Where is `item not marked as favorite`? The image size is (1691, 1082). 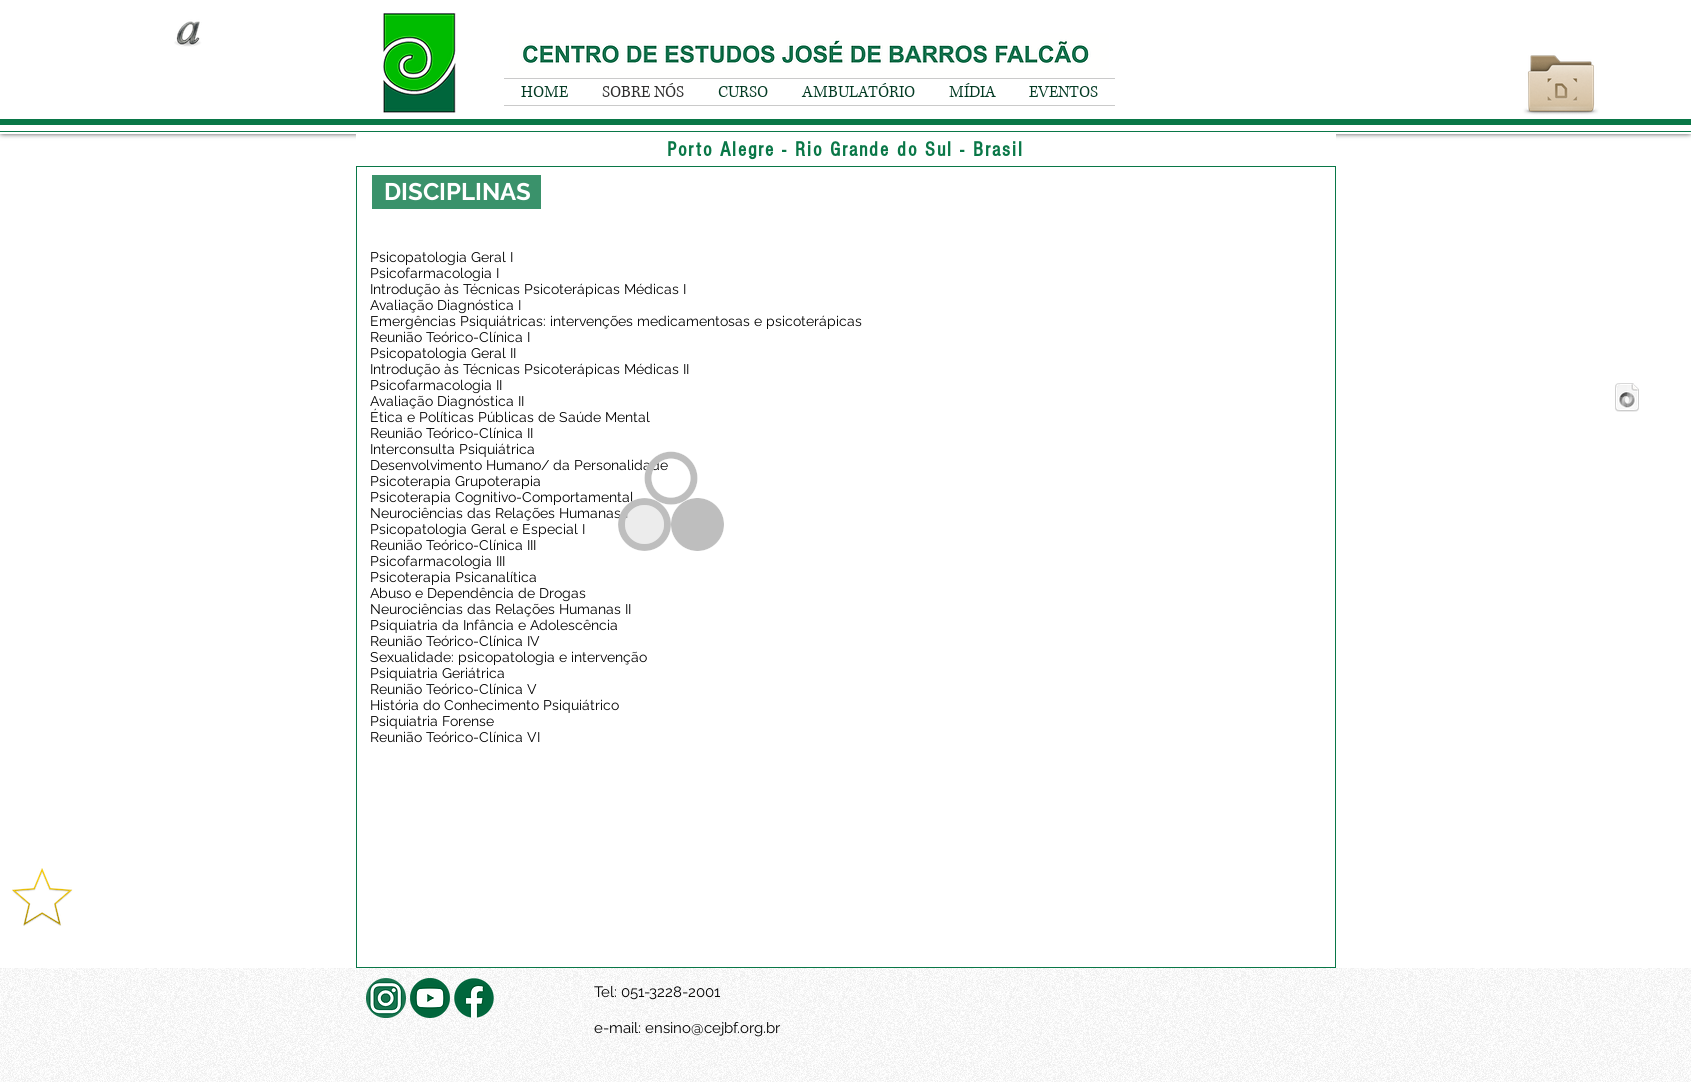
item not marked as favorite is located at coordinates (42, 898).